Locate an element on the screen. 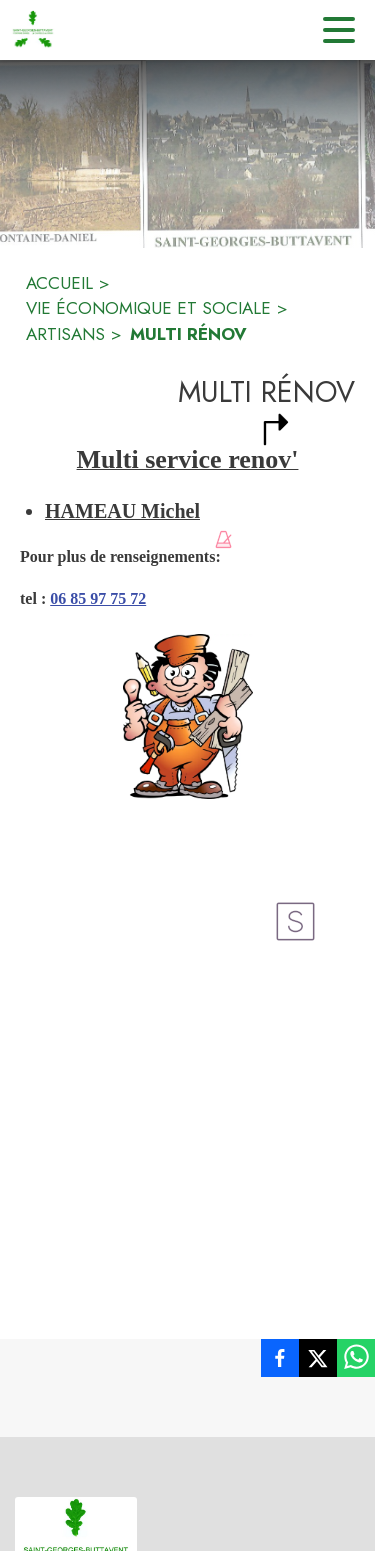 Image resolution: width=375 pixels, height=1551 pixels. forward or share content is located at coordinates (273, 429).